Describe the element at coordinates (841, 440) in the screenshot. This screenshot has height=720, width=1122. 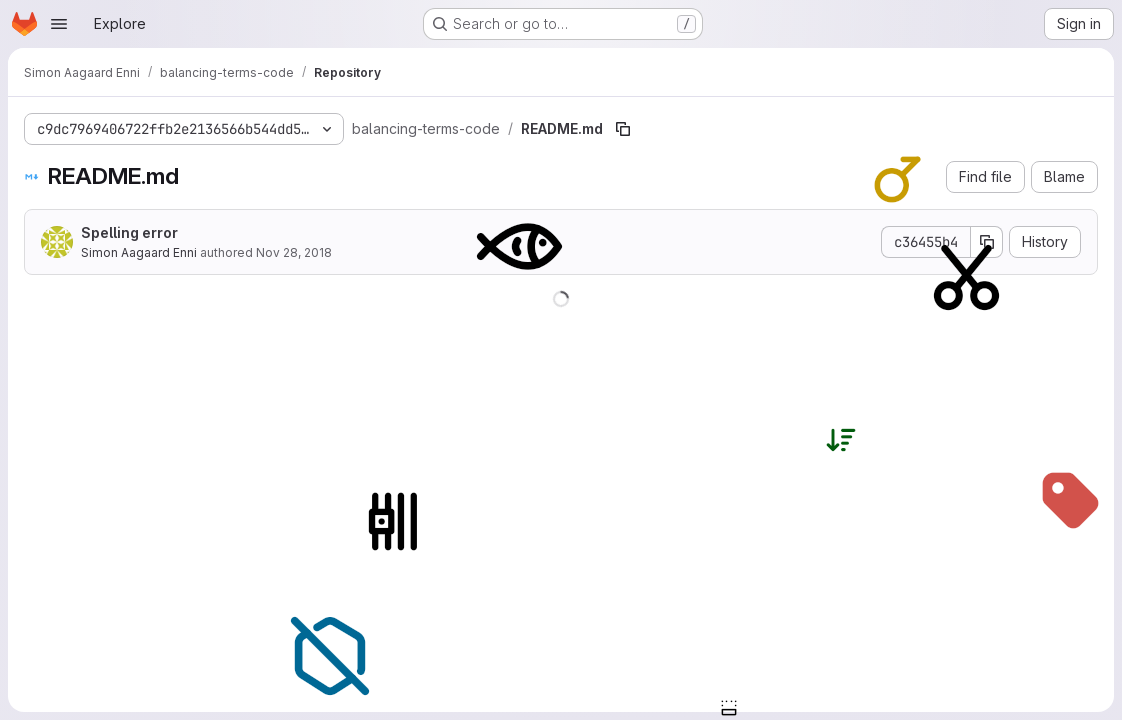
I see `sort items from largest to smallest` at that location.